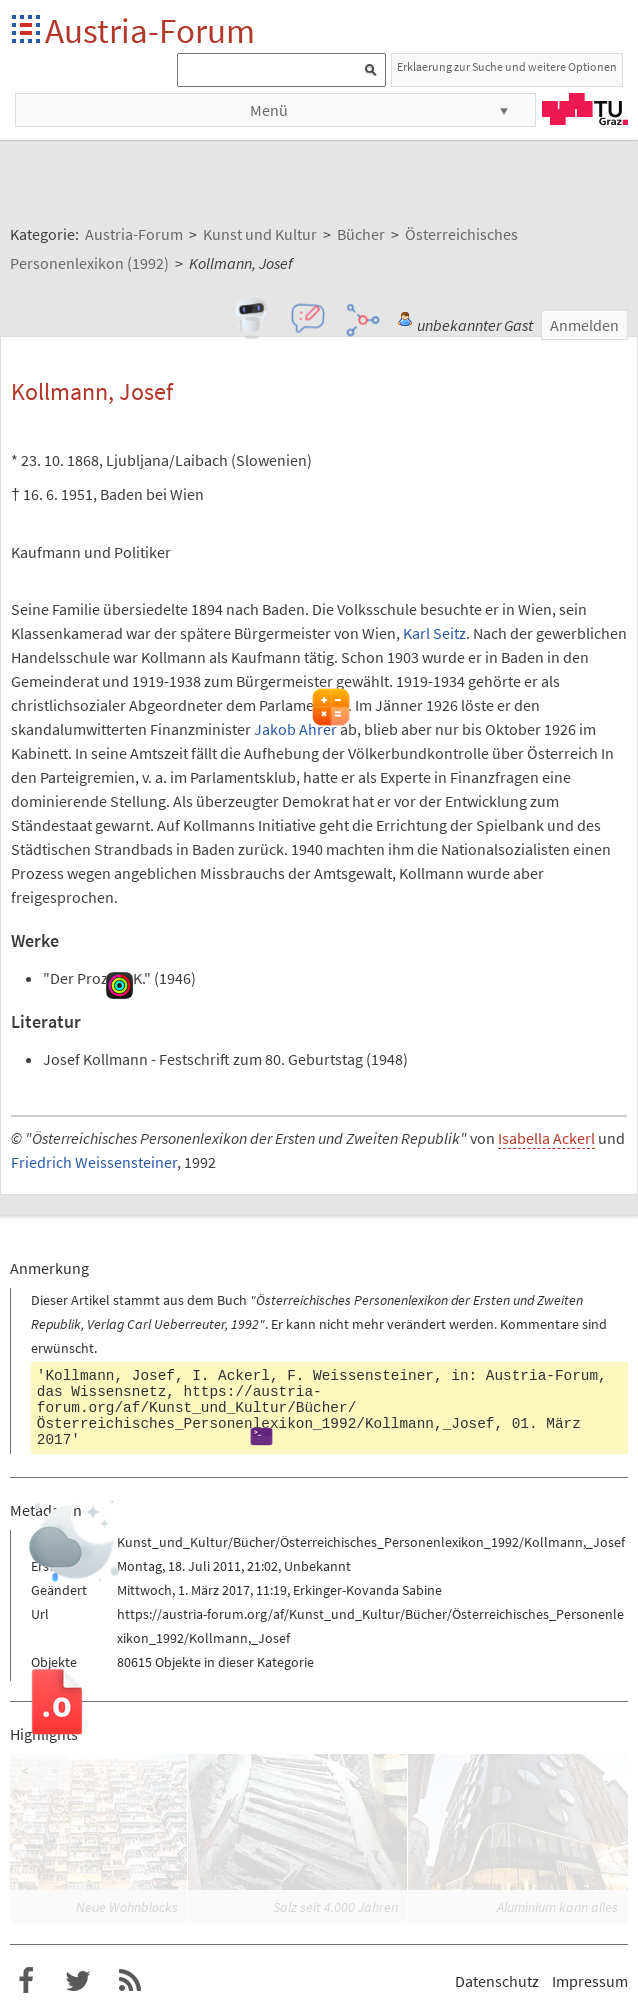 The image size is (638, 2007). Describe the element at coordinates (261, 1436) in the screenshot. I see `open terminal with root/administrator privileges` at that location.